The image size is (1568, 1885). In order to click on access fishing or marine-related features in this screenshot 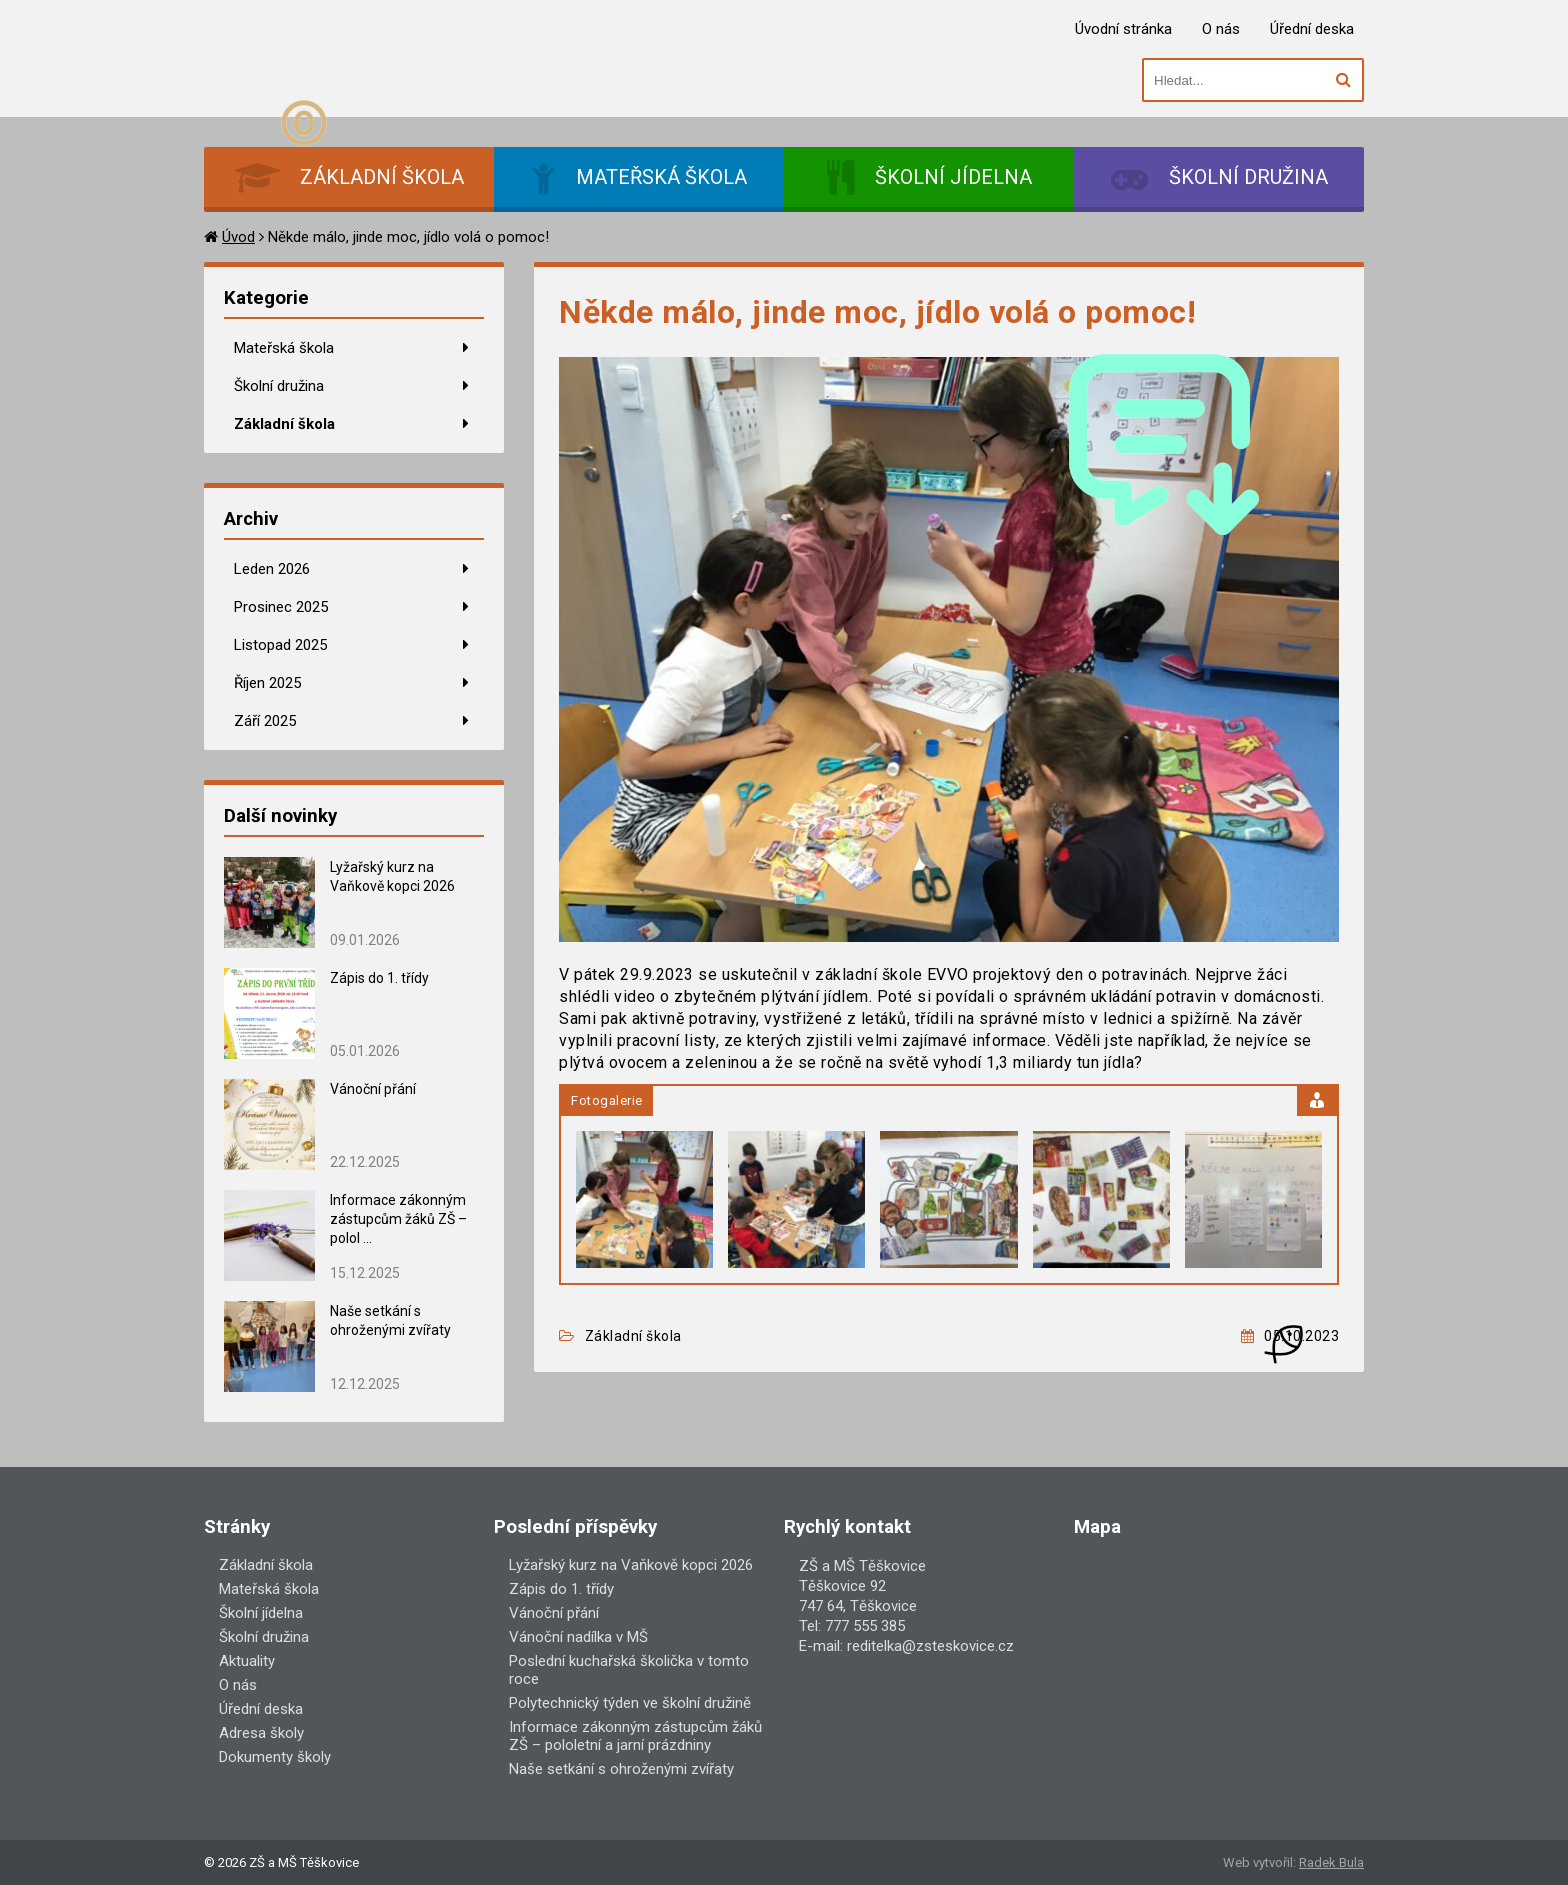, I will do `click(1285, 1343)`.